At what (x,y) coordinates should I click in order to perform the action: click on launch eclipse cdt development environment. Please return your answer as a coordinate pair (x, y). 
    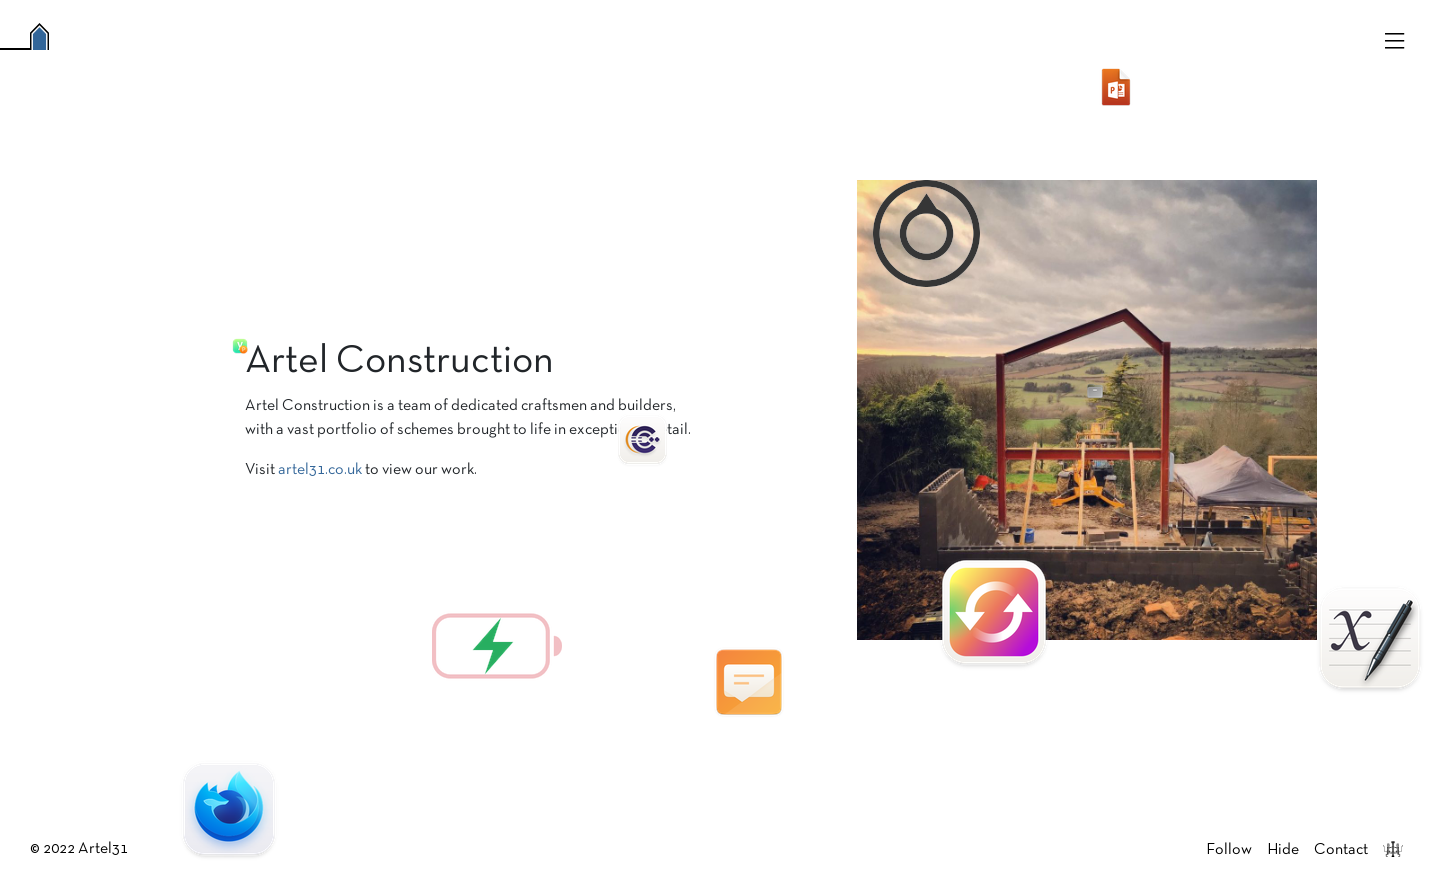
    Looking at the image, I should click on (642, 439).